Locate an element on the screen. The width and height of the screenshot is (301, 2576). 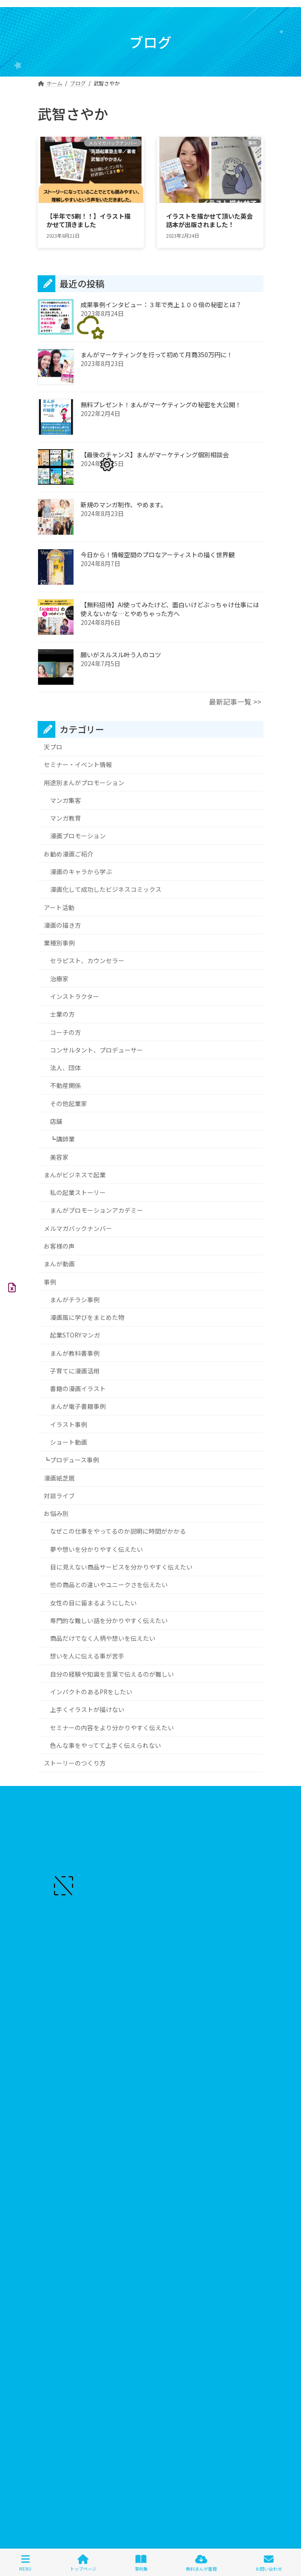
mark cloud content as favorite is located at coordinates (90, 325).